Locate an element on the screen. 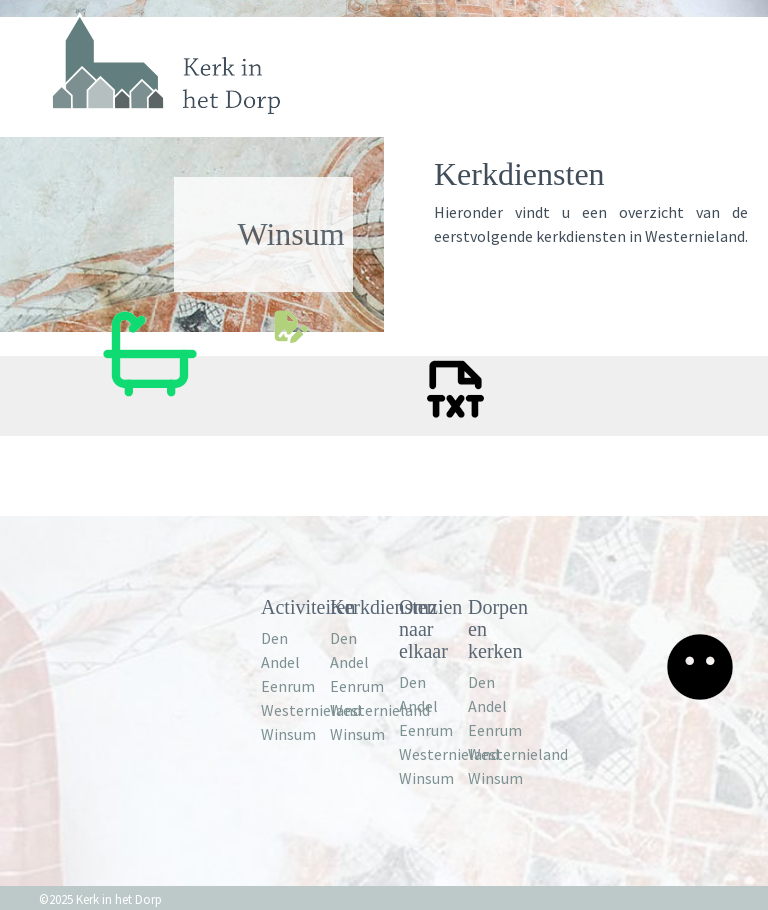  indicates neutral or no feedback given is located at coordinates (700, 667).